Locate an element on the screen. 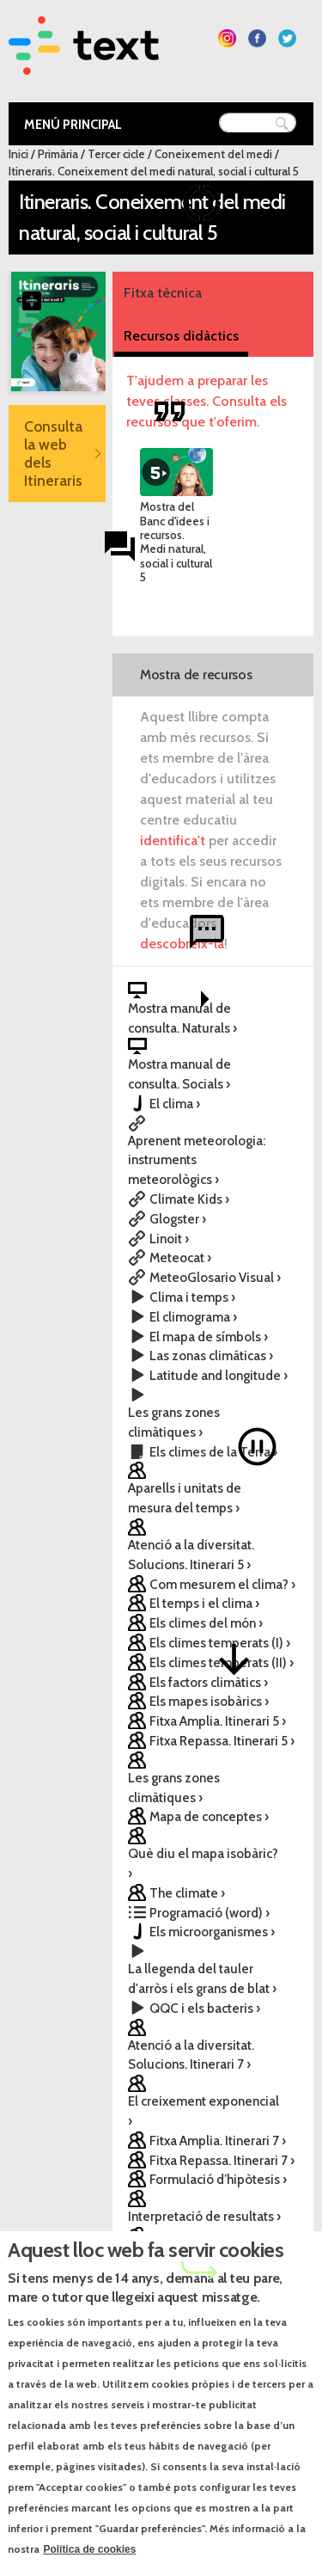 This screenshot has height=2576, width=322. scroll down or view more content is located at coordinates (234, 1659).